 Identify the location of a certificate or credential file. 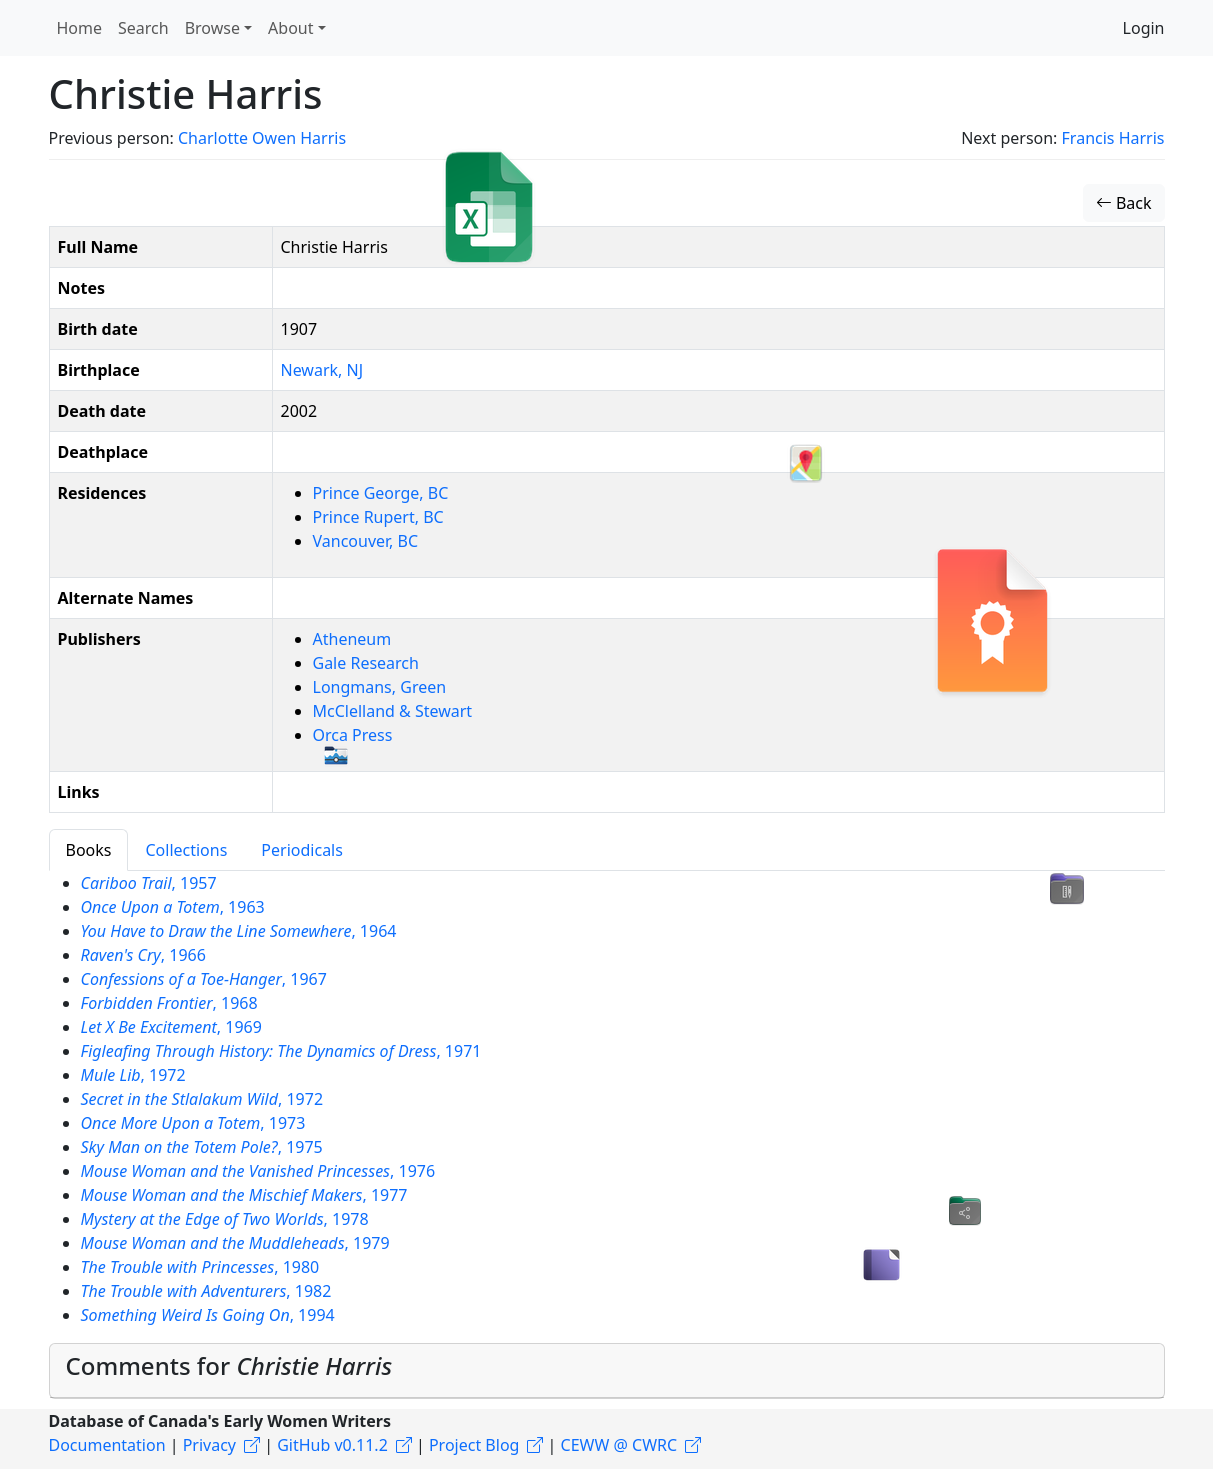
(992, 620).